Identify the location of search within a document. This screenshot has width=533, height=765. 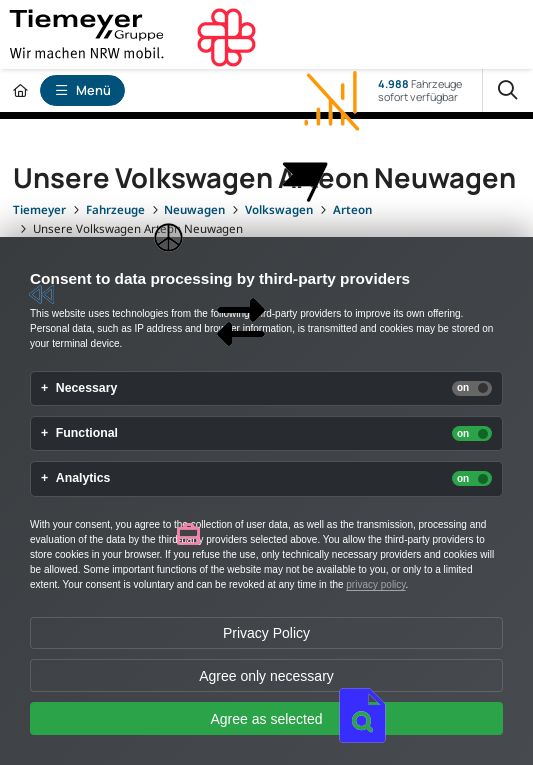
(362, 715).